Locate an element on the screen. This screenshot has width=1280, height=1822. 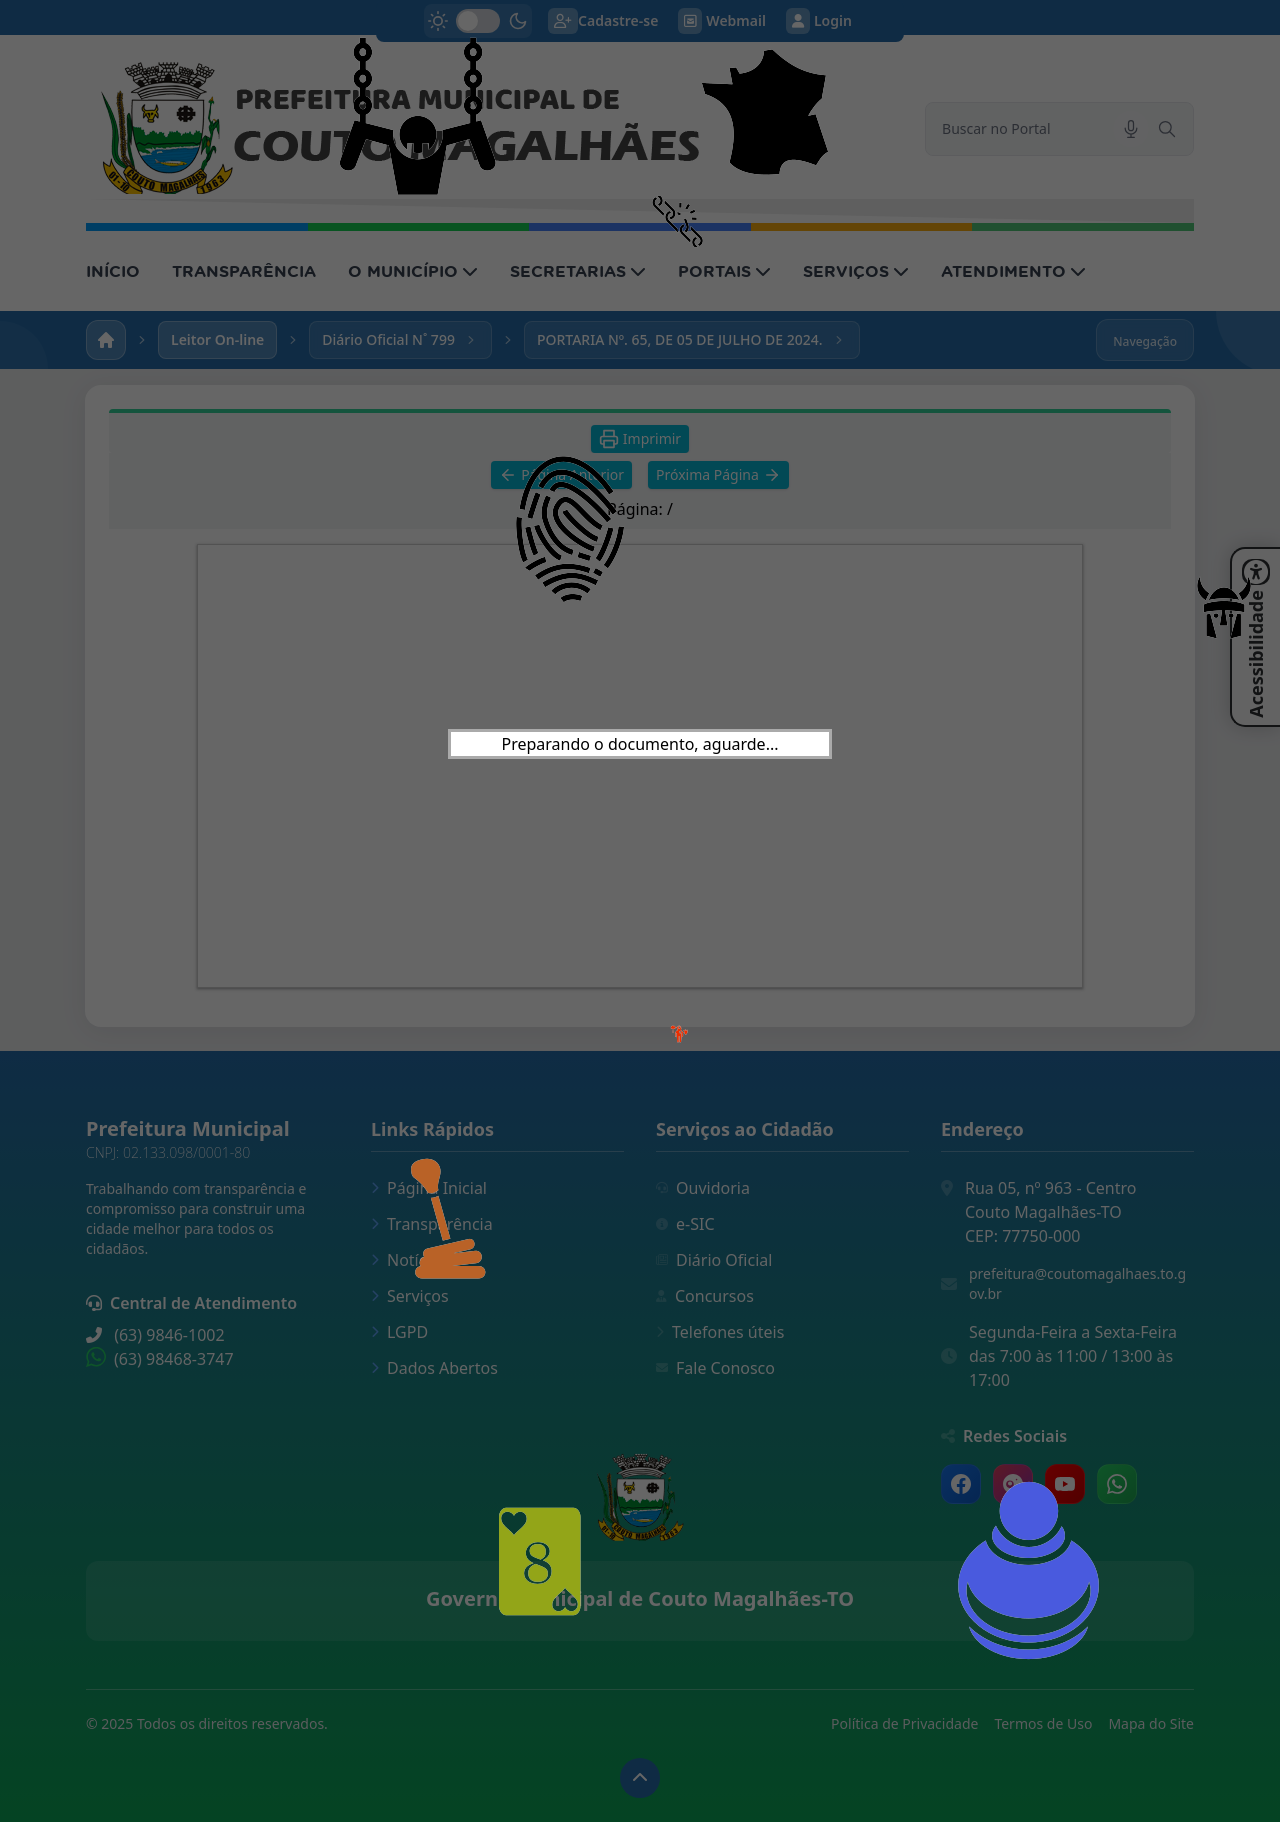
select viking or warrior character class is located at coordinates (1224, 607).